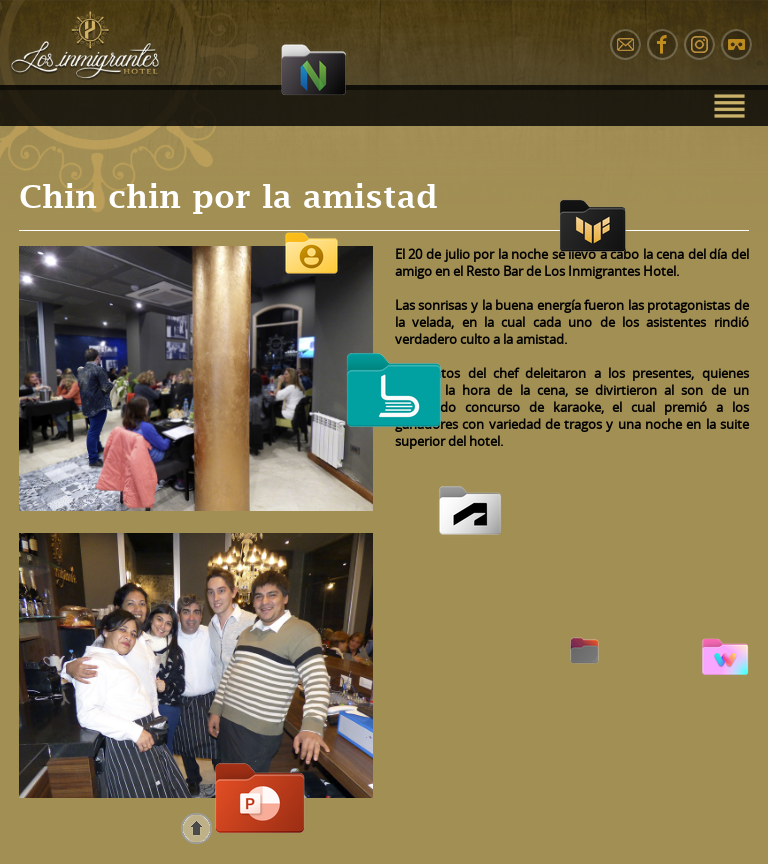 This screenshot has width=768, height=864. Describe the element at coordinates (259, 800) in the screenshot. I see `open folder containing PowerPoint presentations` at that location.